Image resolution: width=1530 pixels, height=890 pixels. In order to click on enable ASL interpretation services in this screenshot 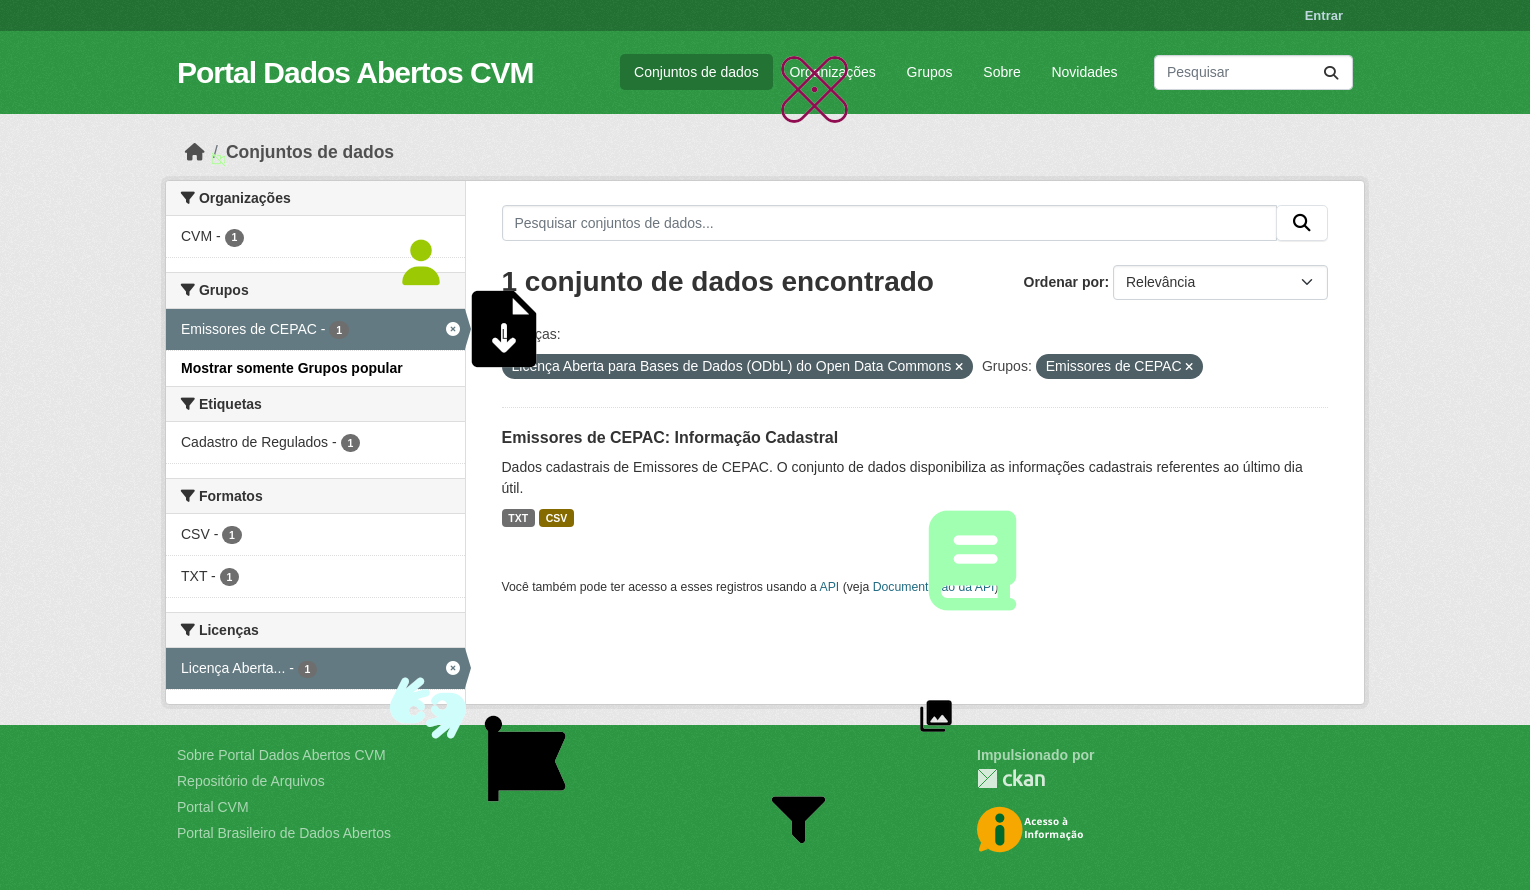, I will do `click(428, 708)`.